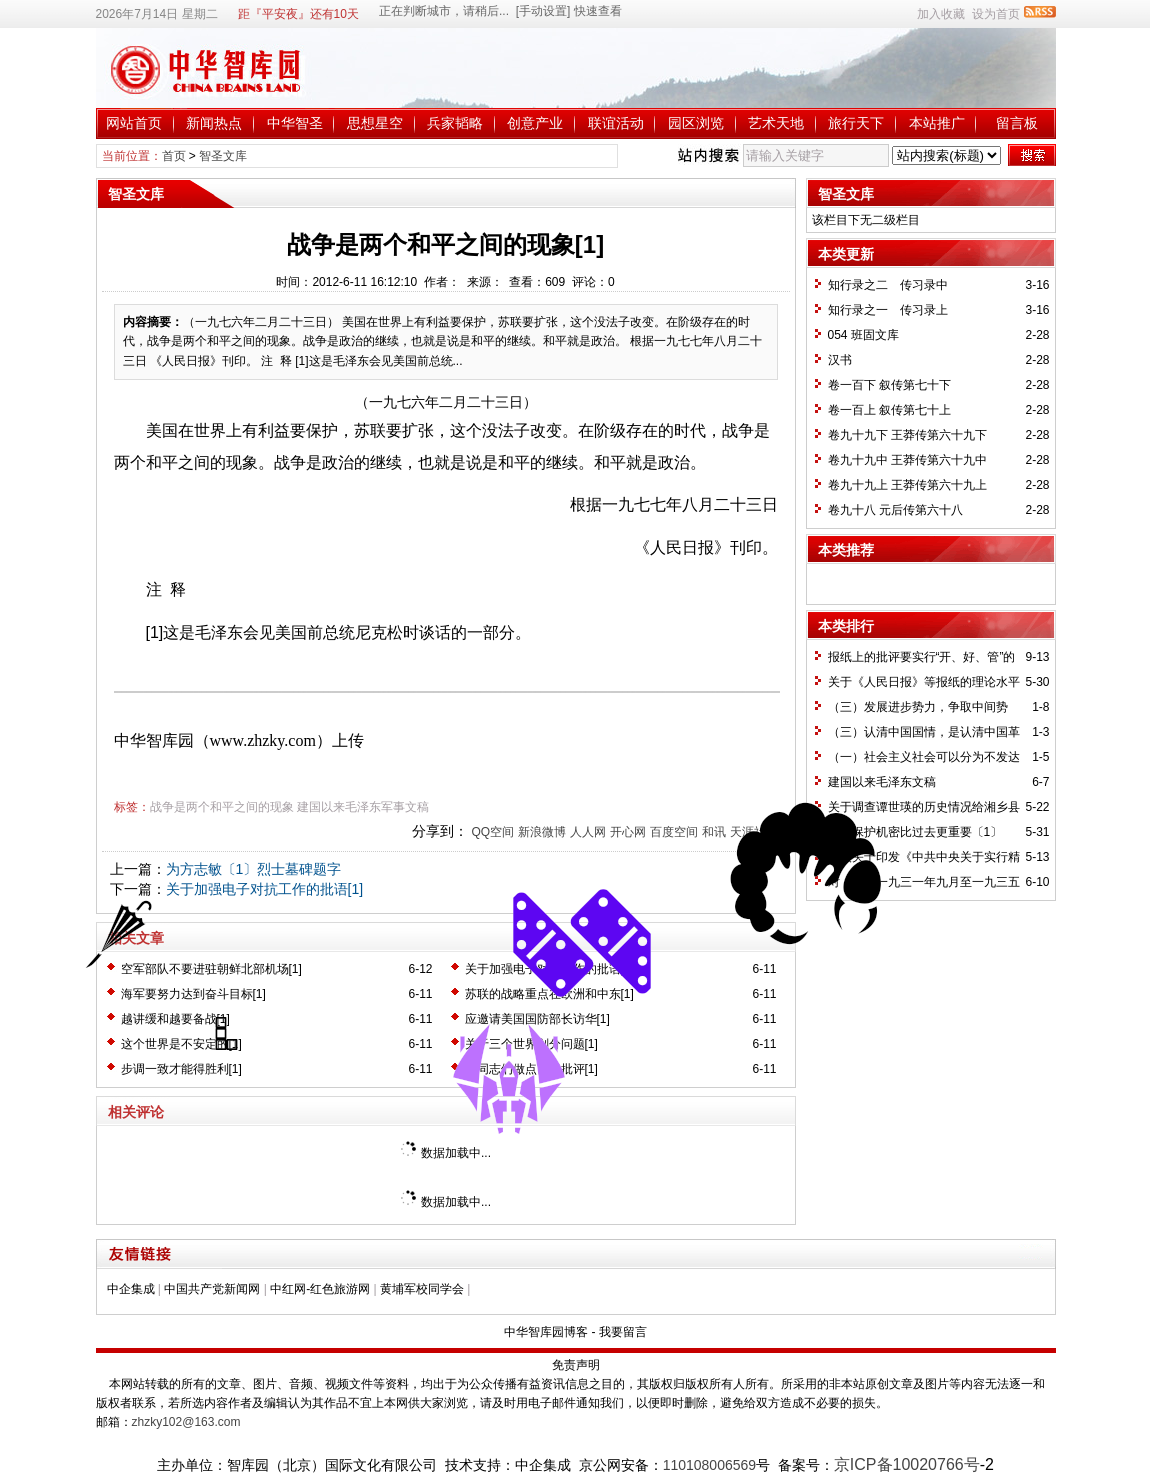 The height and width of the screenshot is (1482, 1150). I want to click on launch space combat game, so click(509, 1079).